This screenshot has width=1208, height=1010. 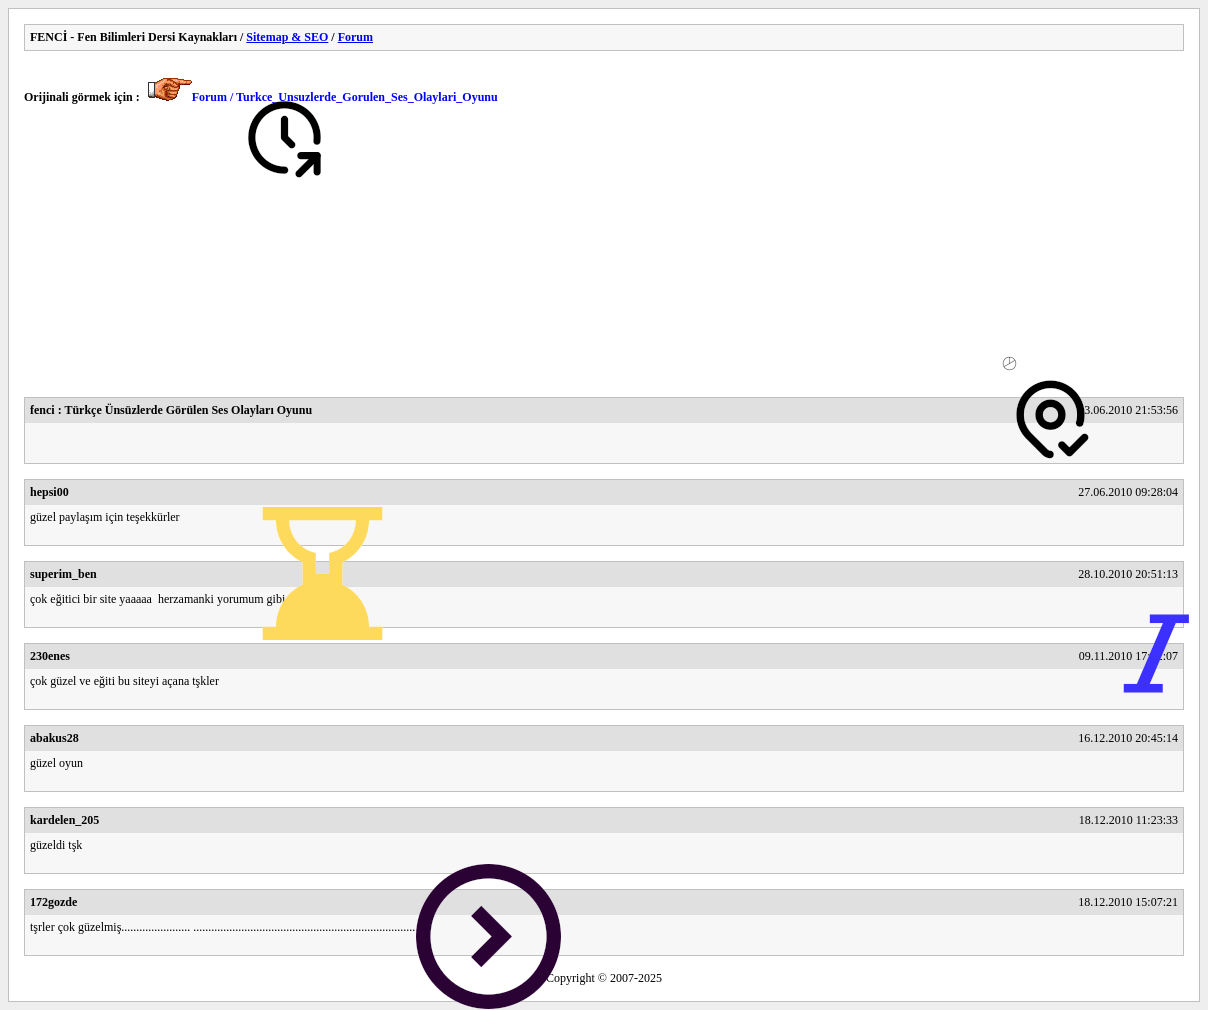 What do you see at coordinates (1050, 418) in the screenshot?
I see `confirm or verify a location` at bounding box center [1050, 418].